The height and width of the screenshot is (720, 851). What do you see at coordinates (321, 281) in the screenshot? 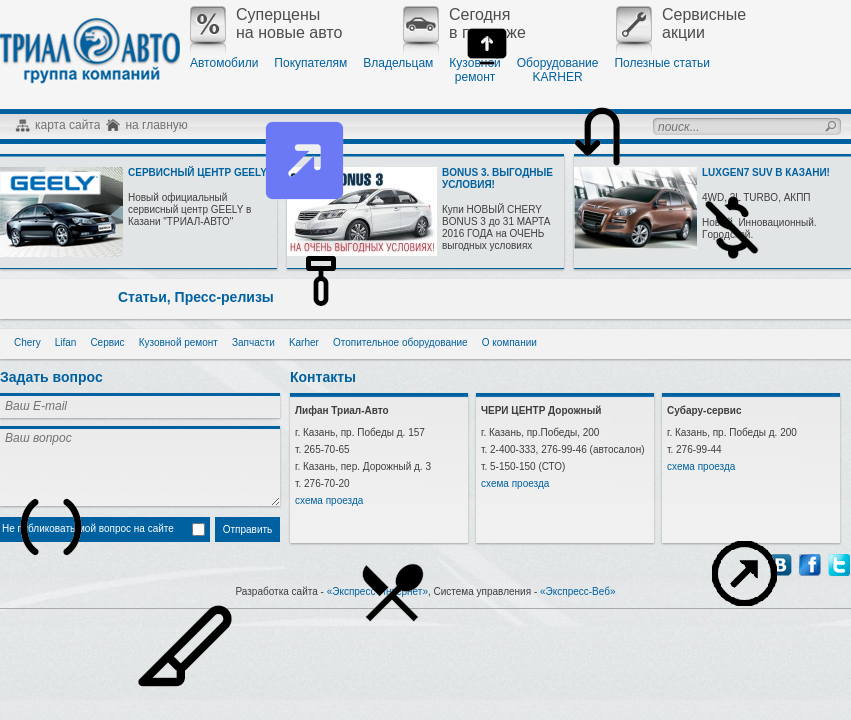
I see `grooming or personal care tools` at bounding box center [321, 281].